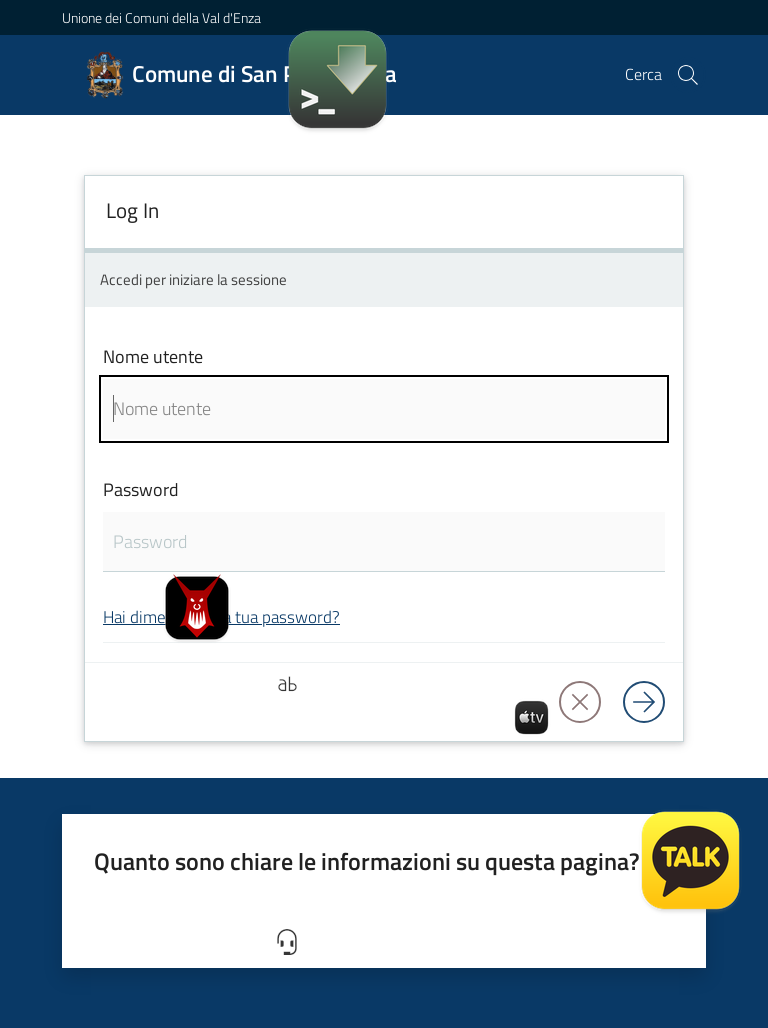  Describe the element at coordinates (531, 717) in the screenshot. I see `open the apple tv app` at that location.